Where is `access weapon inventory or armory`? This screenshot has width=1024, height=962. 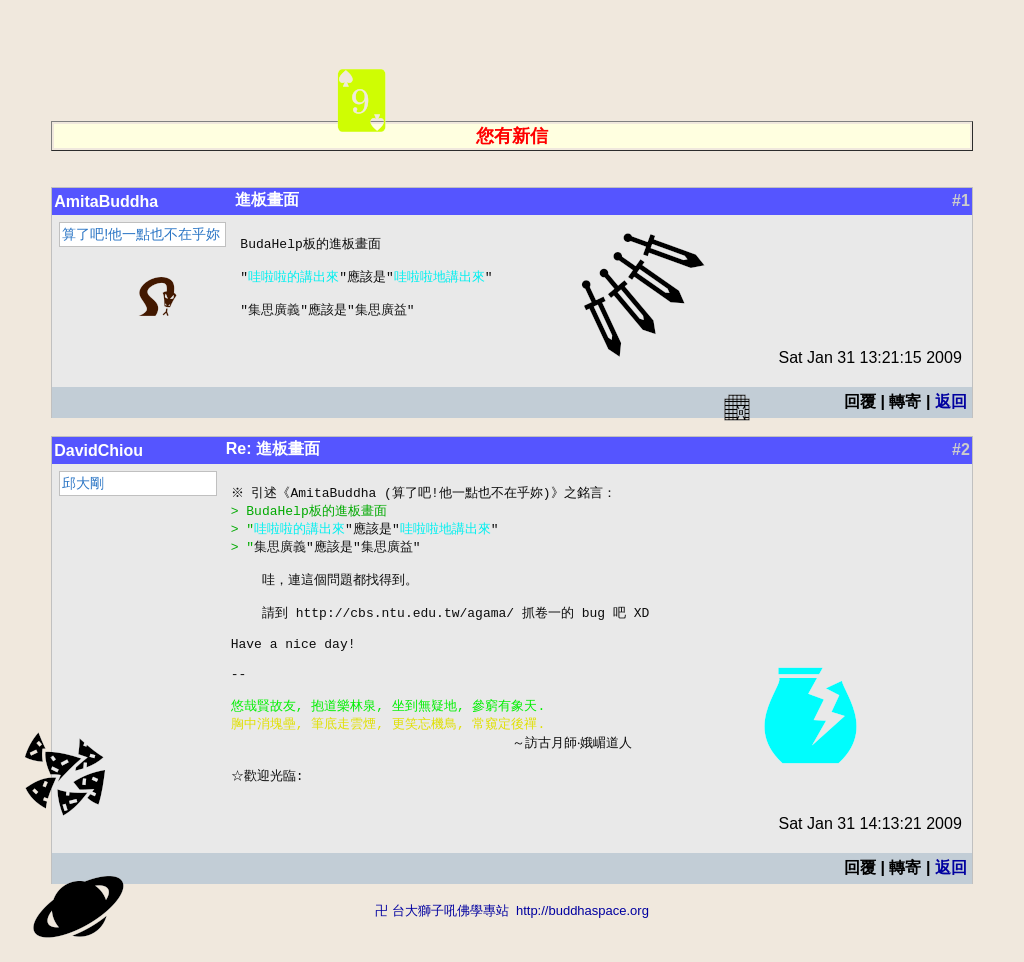
access weapon inventory or armory is located at coordinates (642, 293).